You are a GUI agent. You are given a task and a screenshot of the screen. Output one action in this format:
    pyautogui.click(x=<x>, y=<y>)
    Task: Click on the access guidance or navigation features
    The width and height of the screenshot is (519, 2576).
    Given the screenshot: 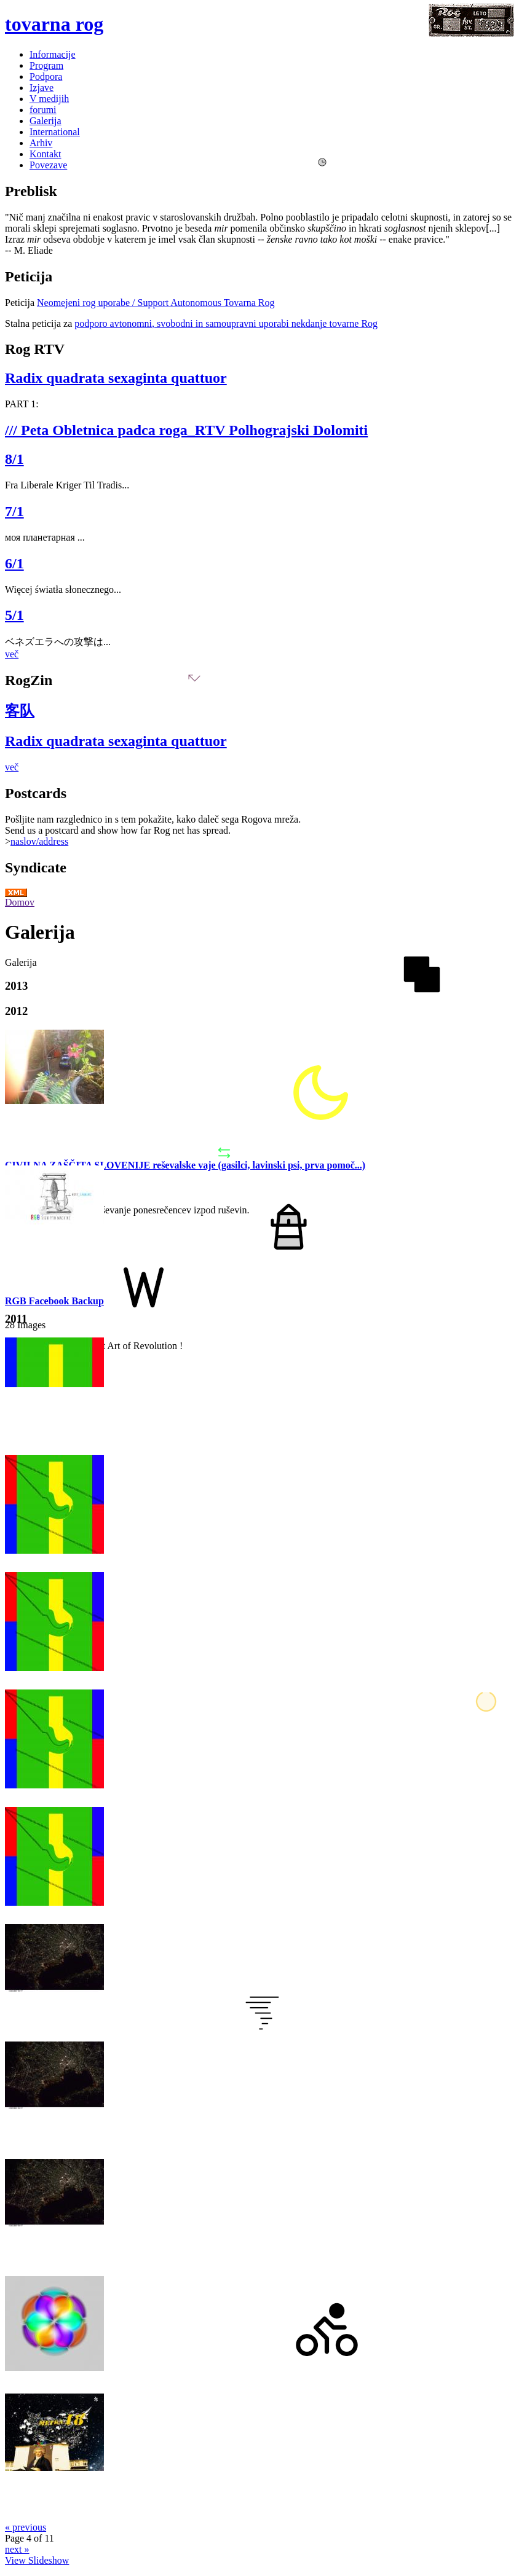 What is the action you would take?
    pyautogui.click(x=288, y=1228)
    